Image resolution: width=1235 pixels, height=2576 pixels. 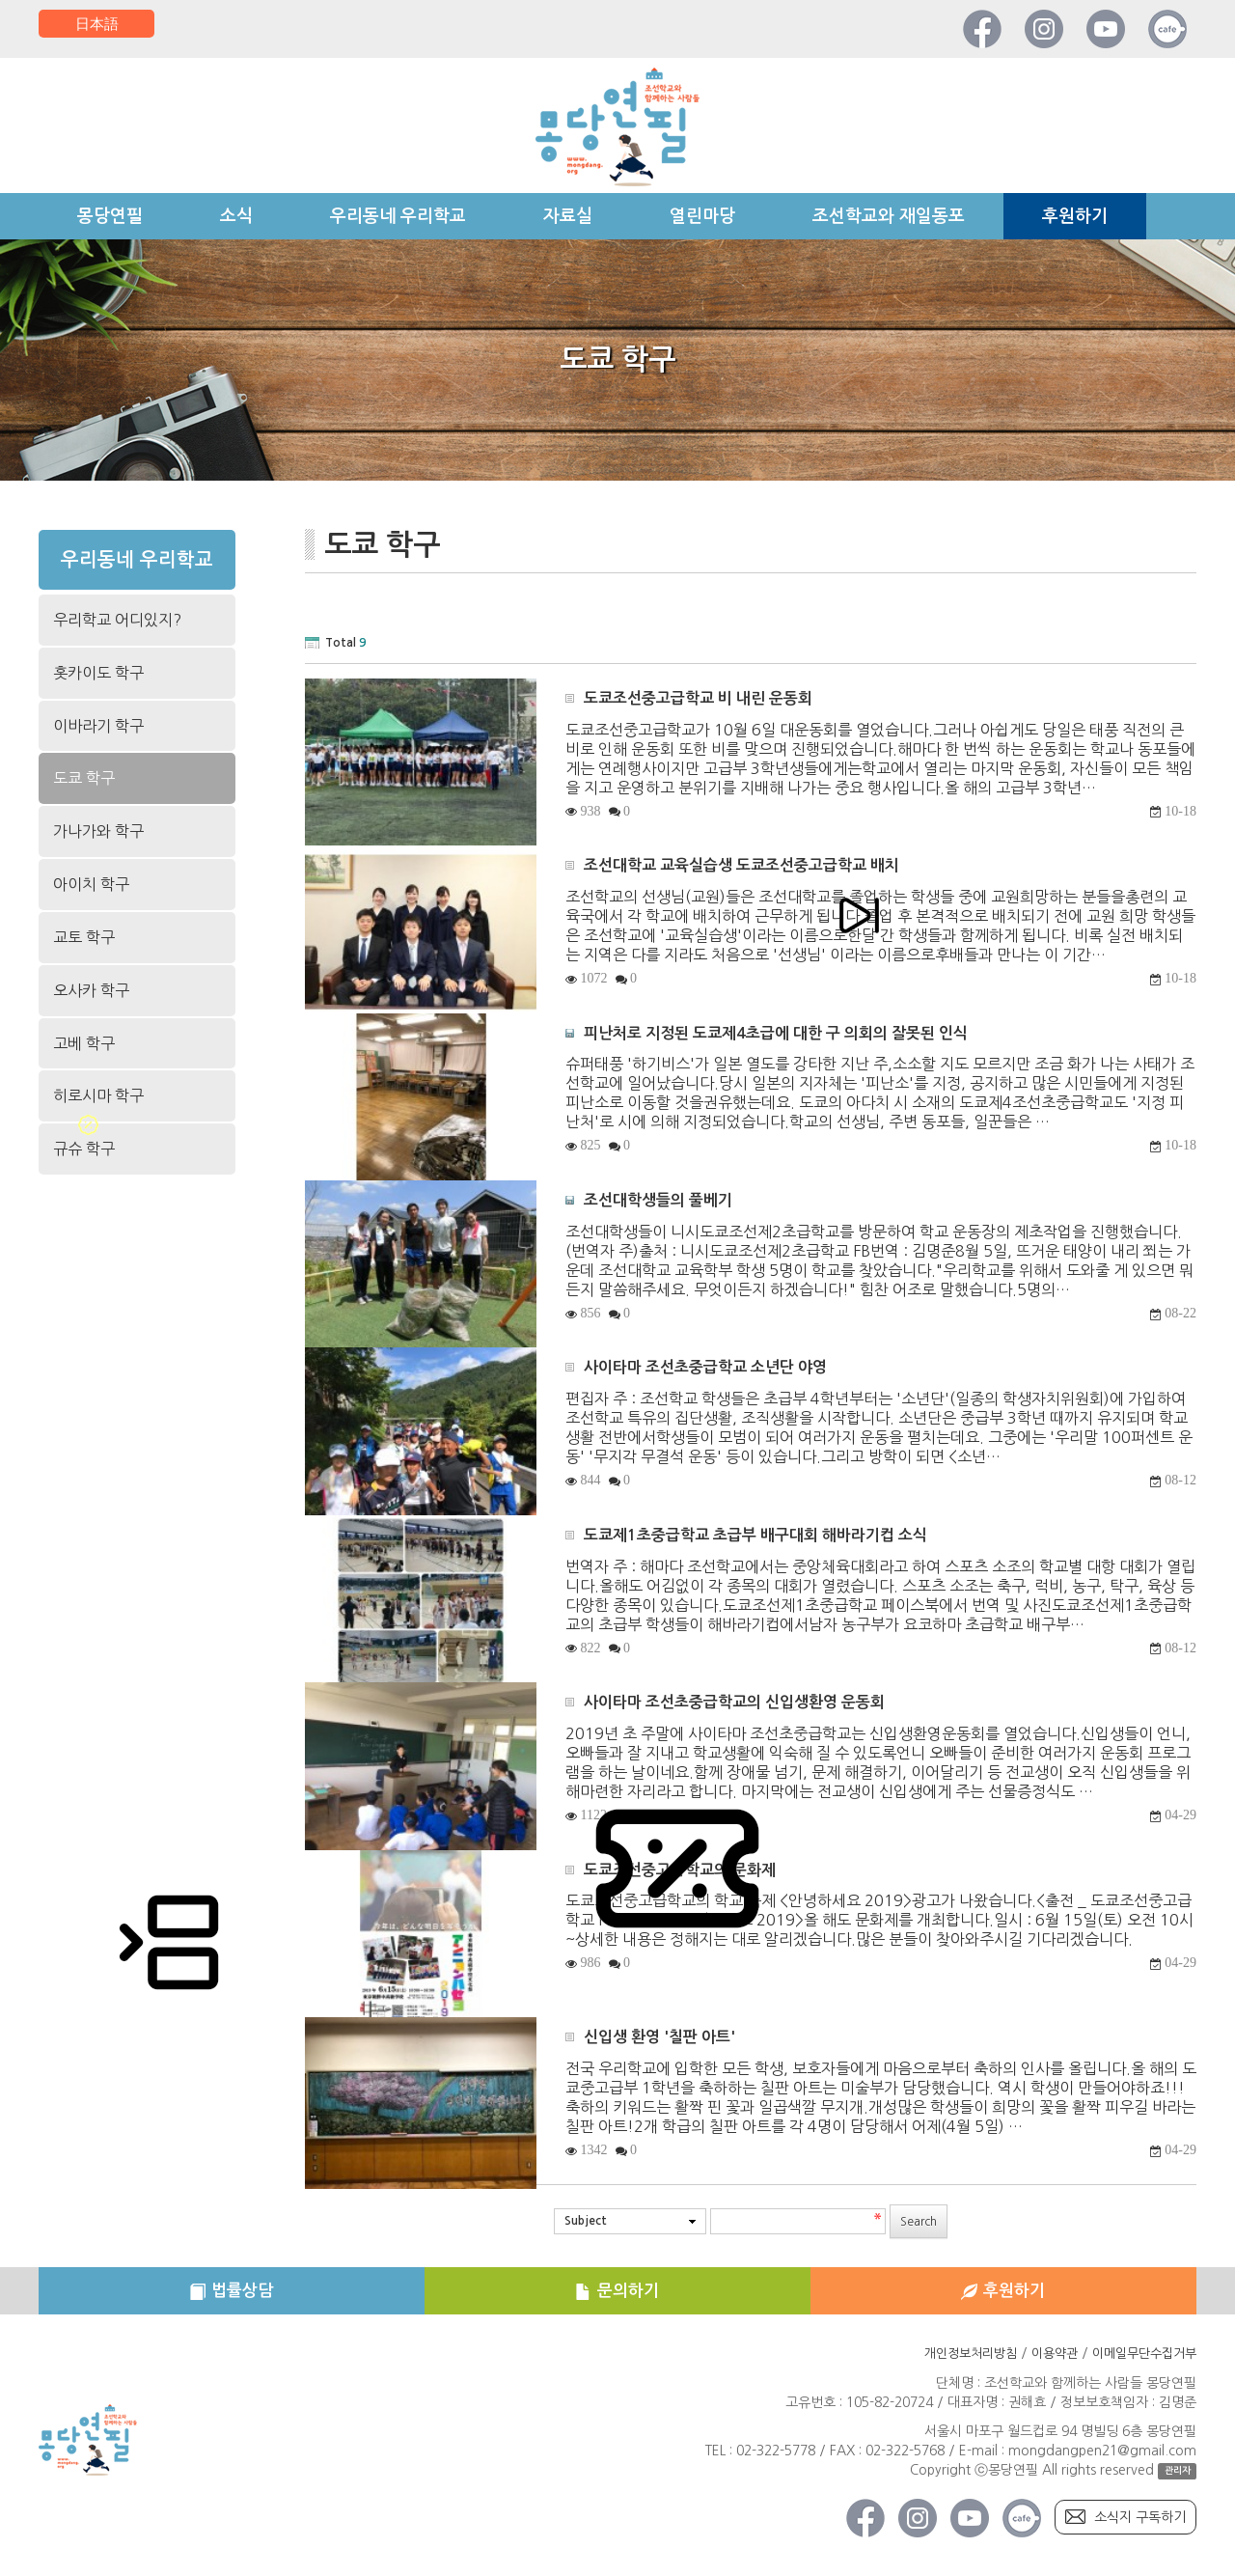 I want to click on insert element at the beginning of a list, so click(x=171, y=1942).